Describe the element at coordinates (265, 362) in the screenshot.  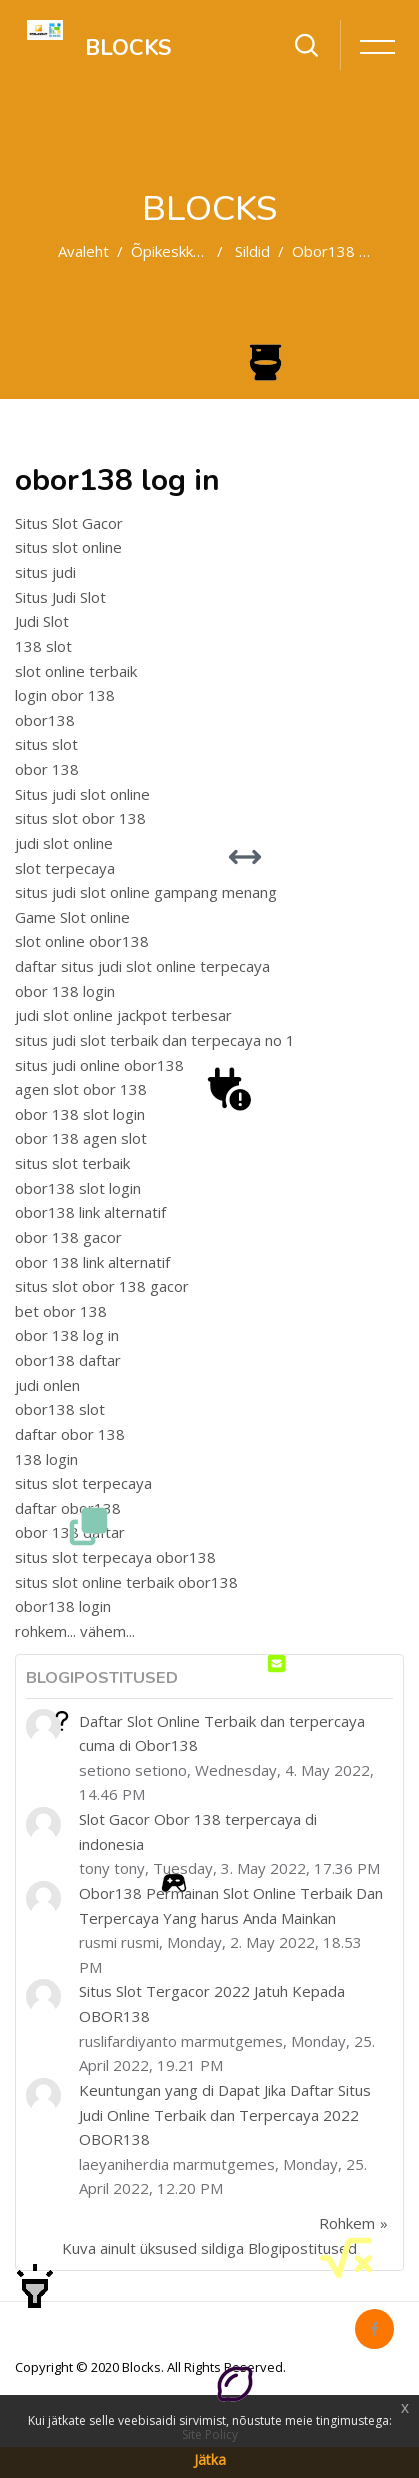
I see `indicates restroom or bathroom location` at that location.